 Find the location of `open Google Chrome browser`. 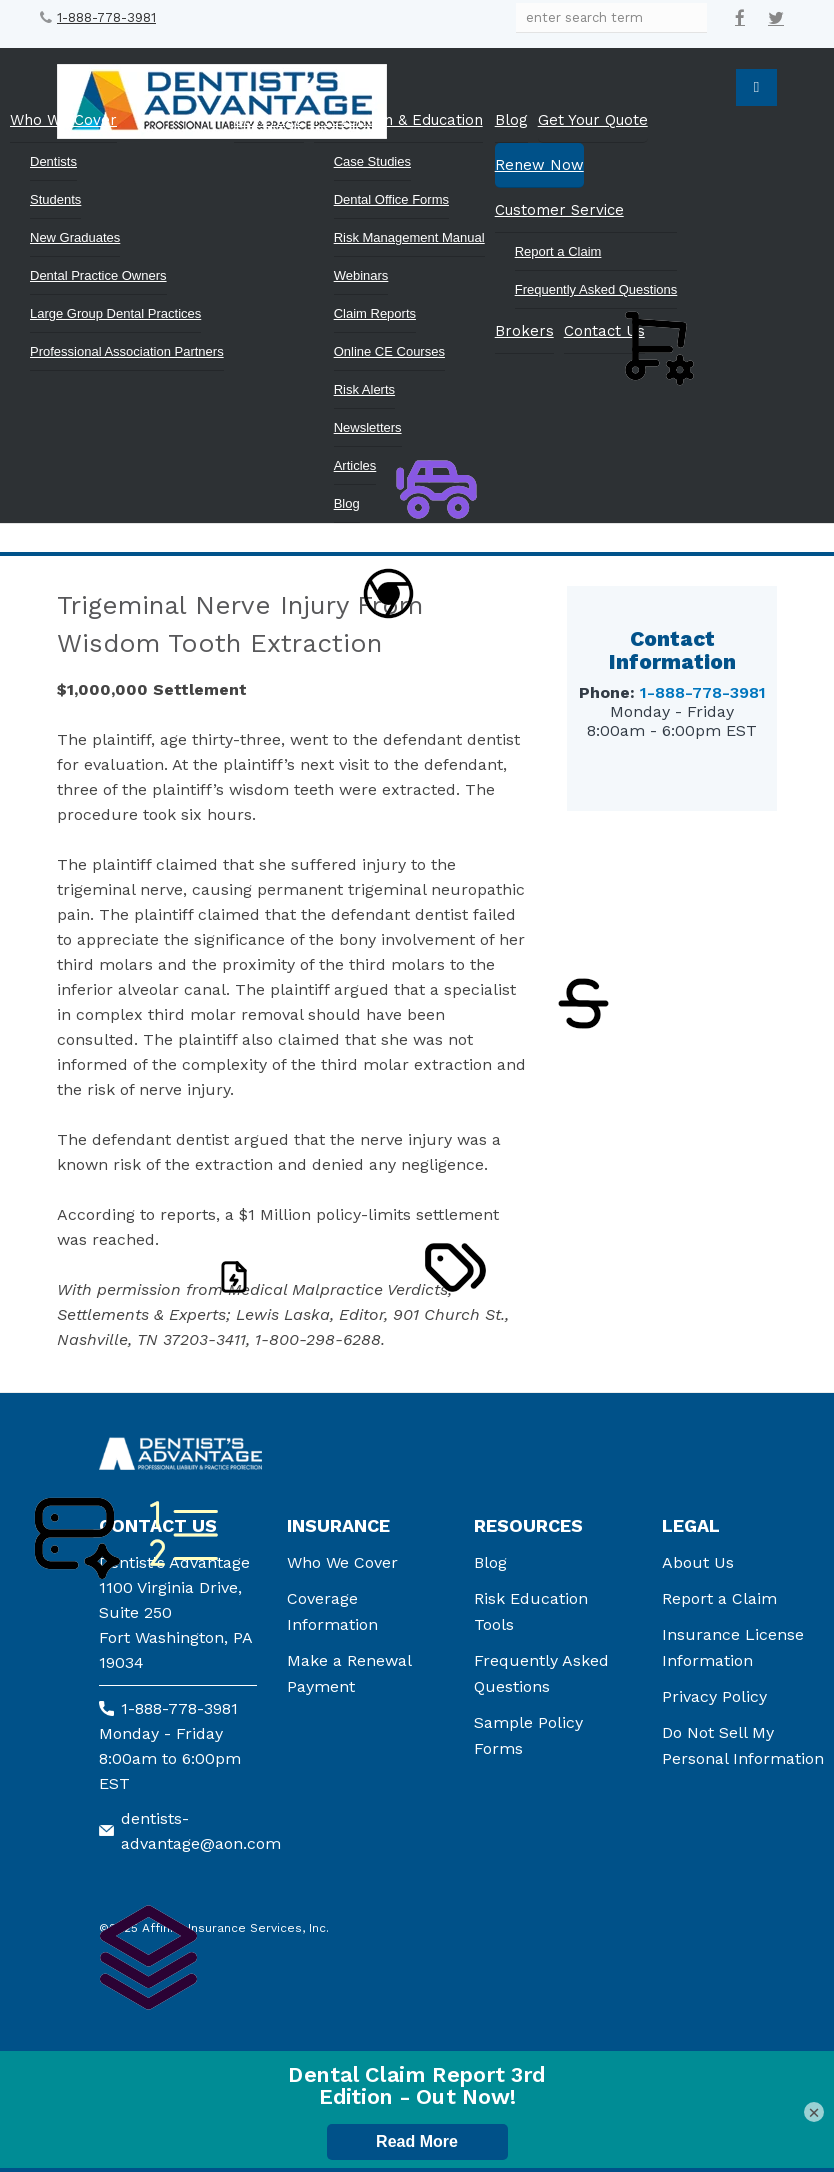

open Google Chrome browser is located at coordinates (388, 593).